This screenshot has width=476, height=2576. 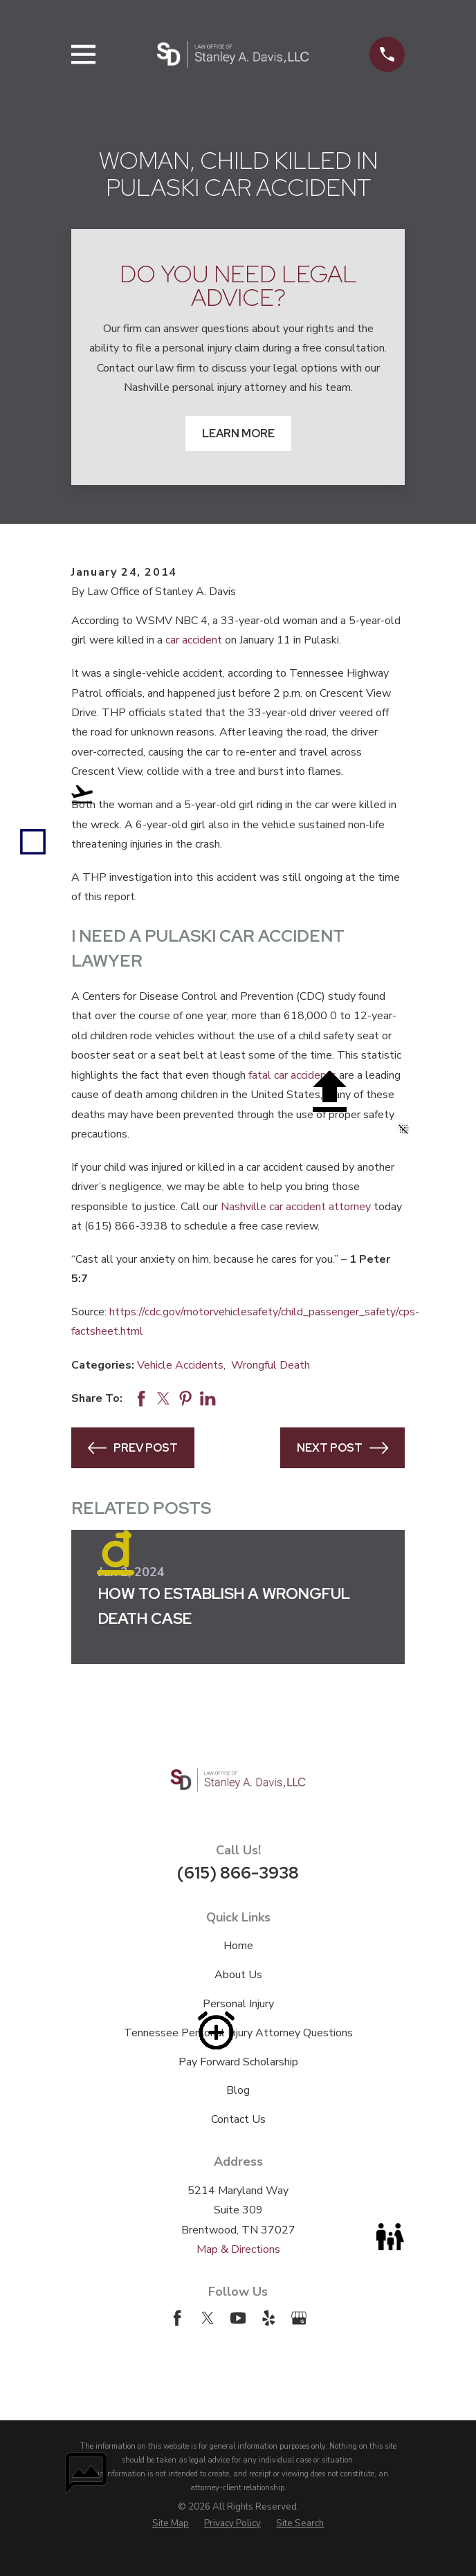 What do you see at coordinates (329, 1092) in the screenshot?
I see `upload a file` at bounding box center [329, 1092].